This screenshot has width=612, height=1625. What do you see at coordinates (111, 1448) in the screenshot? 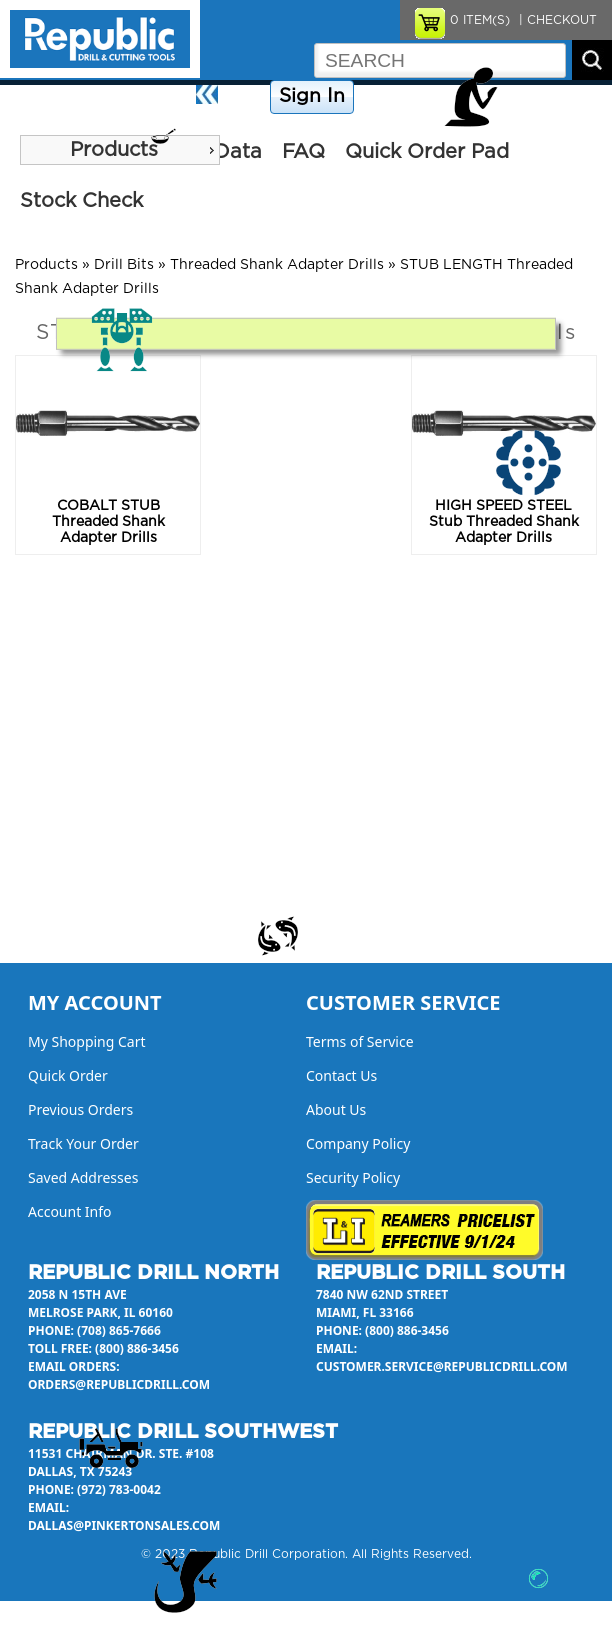
I see `select off-road vehicle type` at bounding box center [111, 1448].